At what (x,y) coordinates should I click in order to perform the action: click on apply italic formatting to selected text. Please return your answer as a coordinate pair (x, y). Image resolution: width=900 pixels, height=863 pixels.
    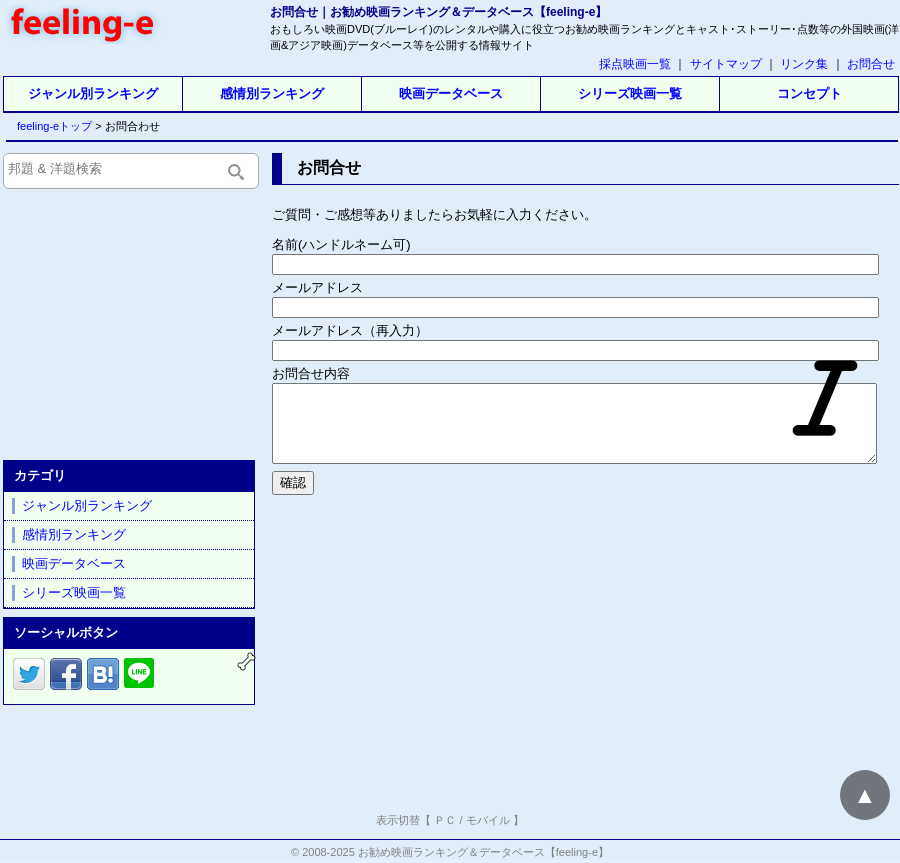
    Looking at the image, I should click on (825, 398).